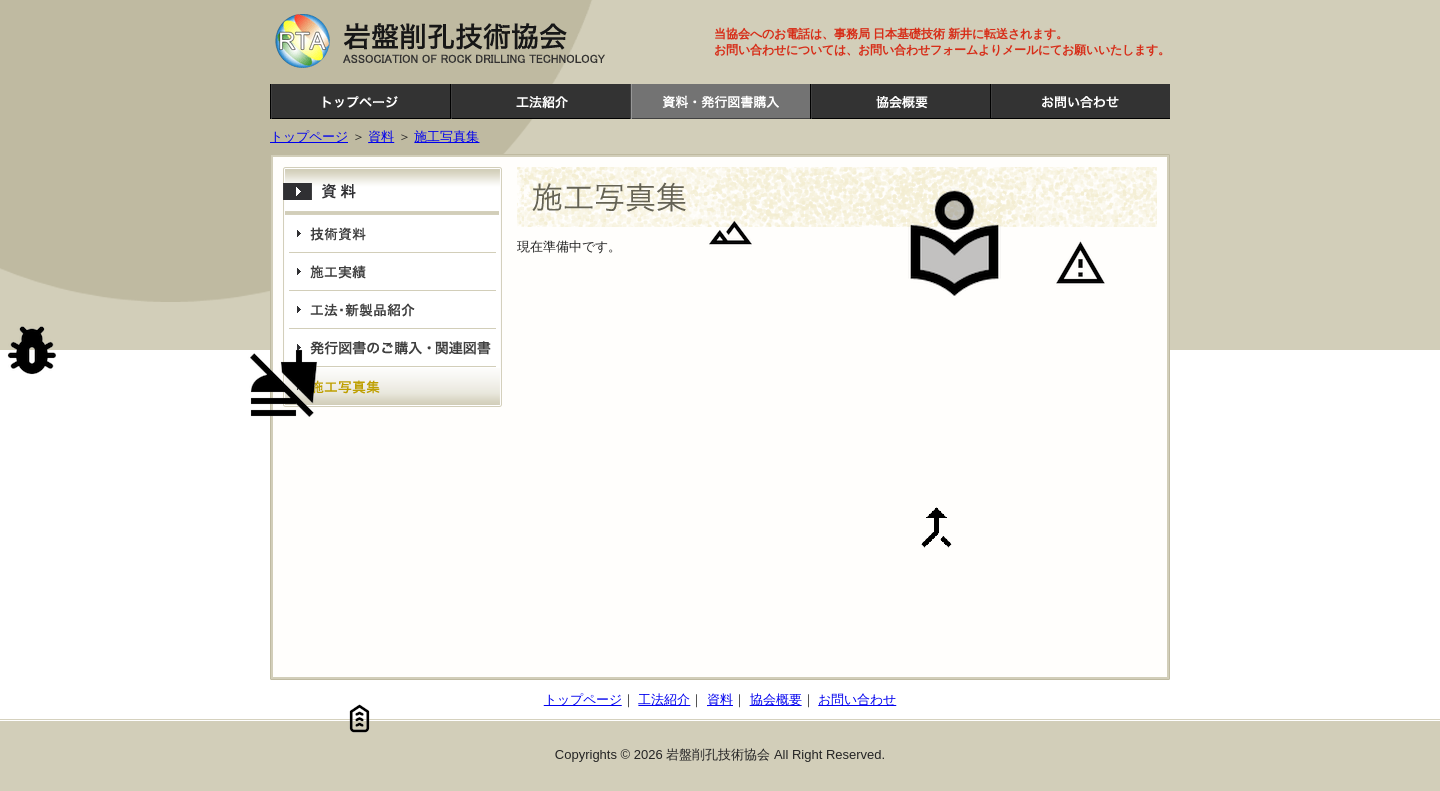  Describe the element at coordinates (359, 718) in the screenshot. I see `view military or user rank status` at that location.